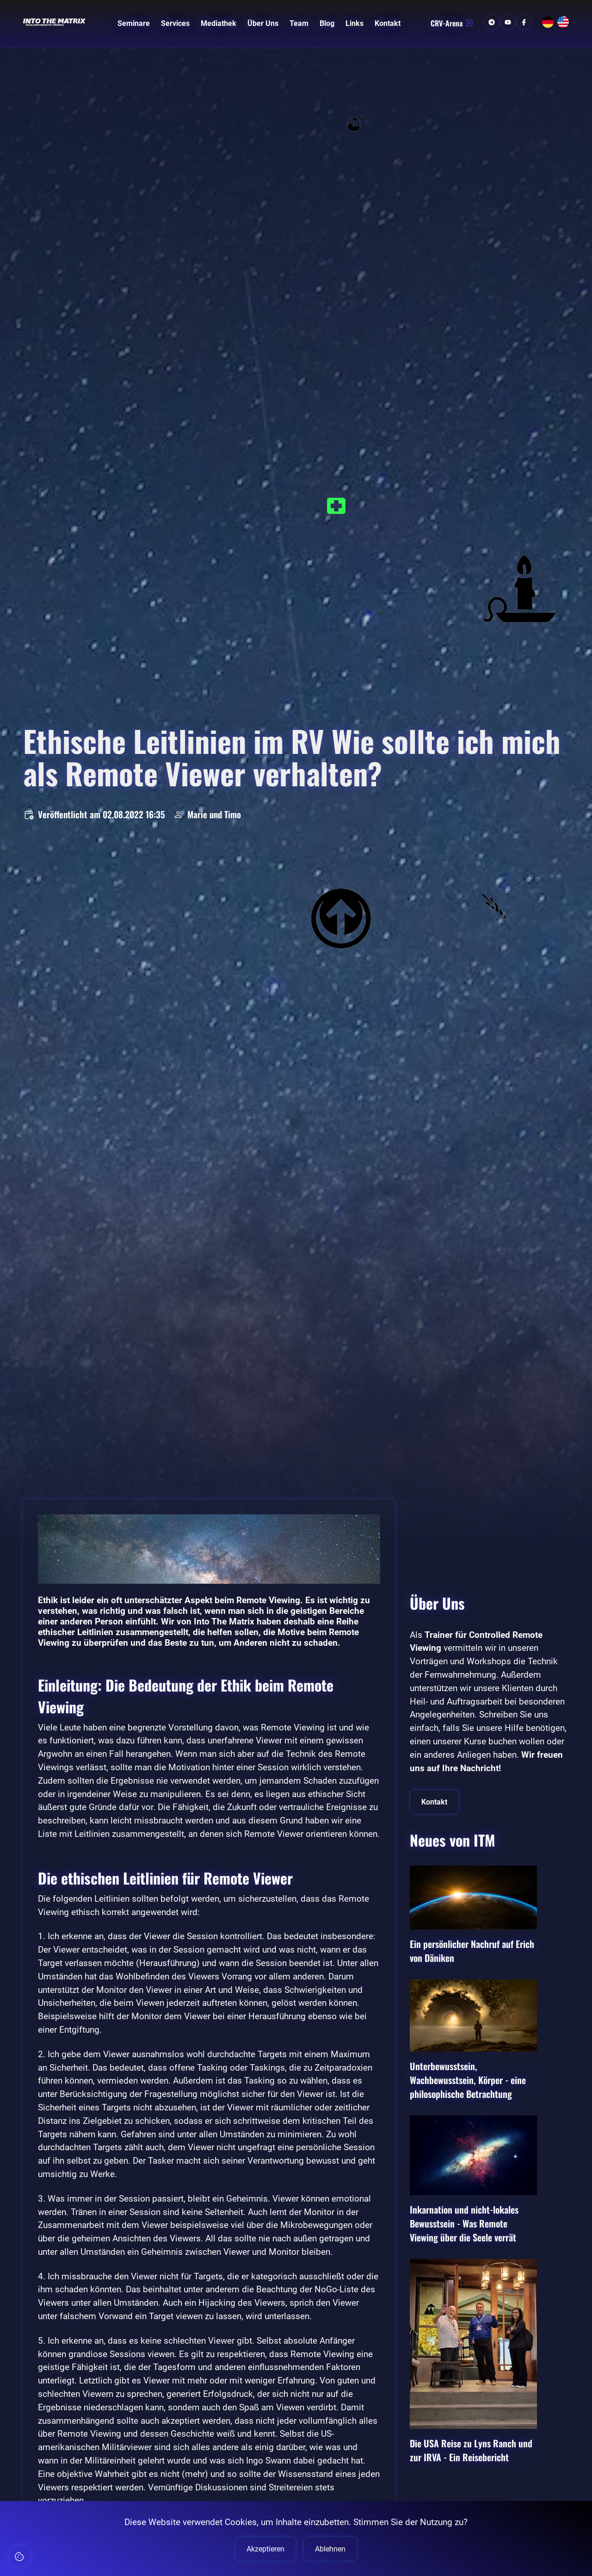 This screenshot has width=592, height=2576. What do you see at coordinates (341, 919) in the screenshot?
I see `indicates north or upward direction in a game compass` at bounding box center [341, 919].